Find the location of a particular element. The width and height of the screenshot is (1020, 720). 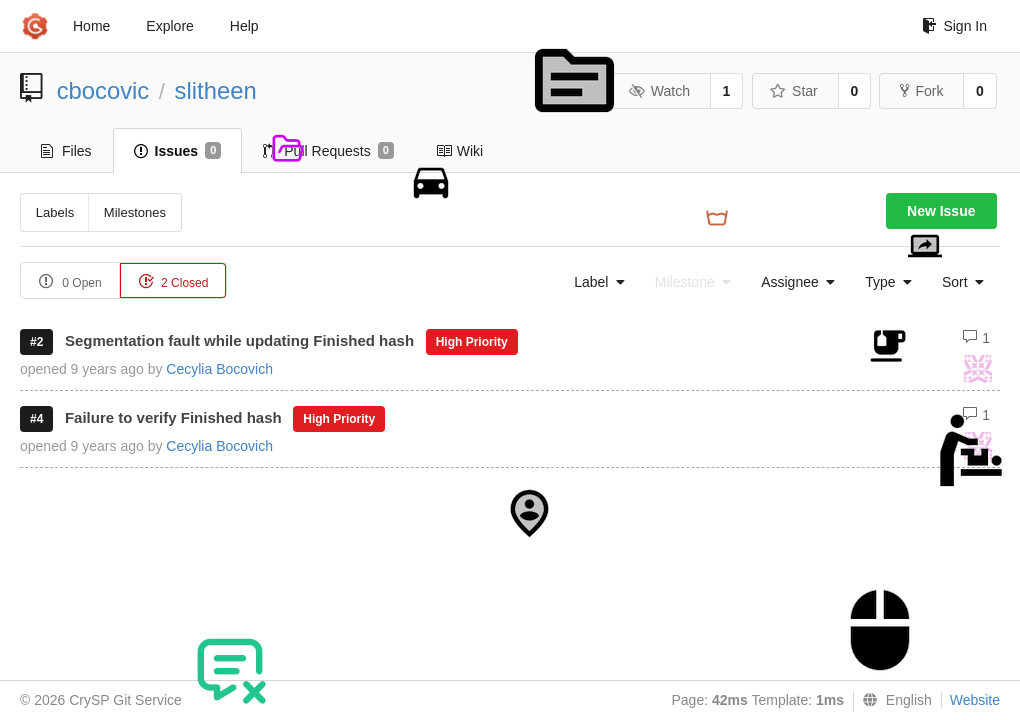

time to leave notification for upcoming trip is located at coordinates (431, 183).